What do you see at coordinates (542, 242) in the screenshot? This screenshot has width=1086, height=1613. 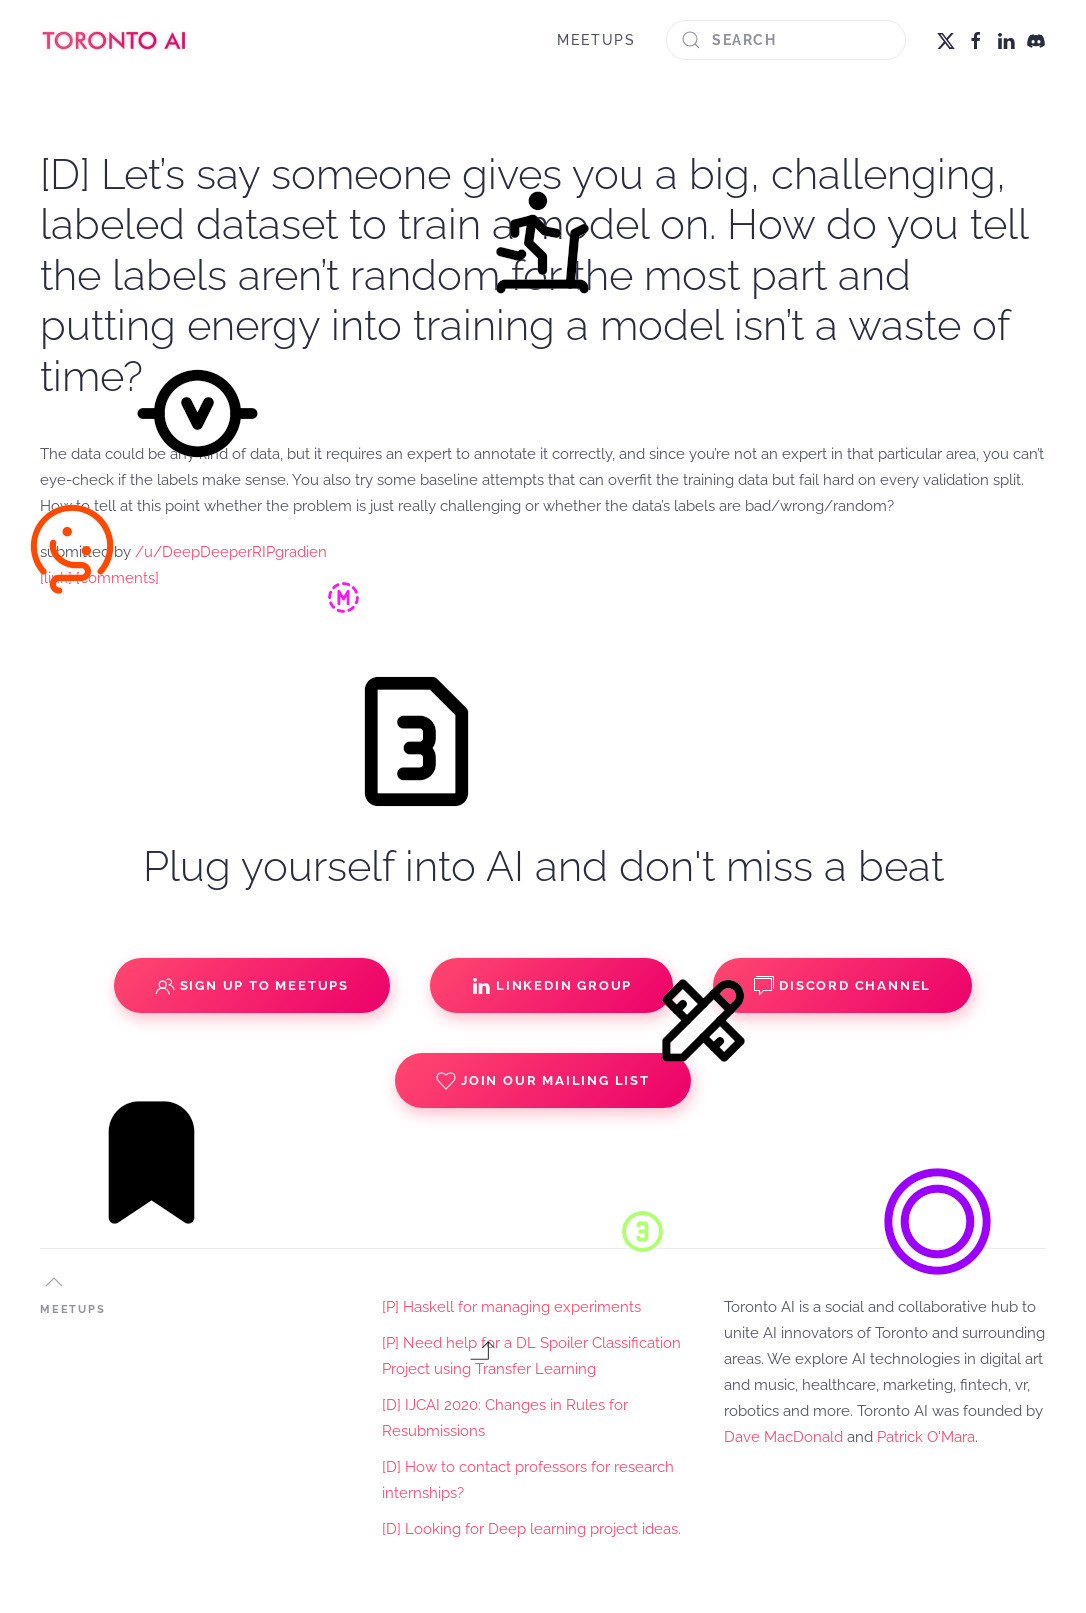 I see `access fitness or workout tracking features` at bounding box center [542, 242].